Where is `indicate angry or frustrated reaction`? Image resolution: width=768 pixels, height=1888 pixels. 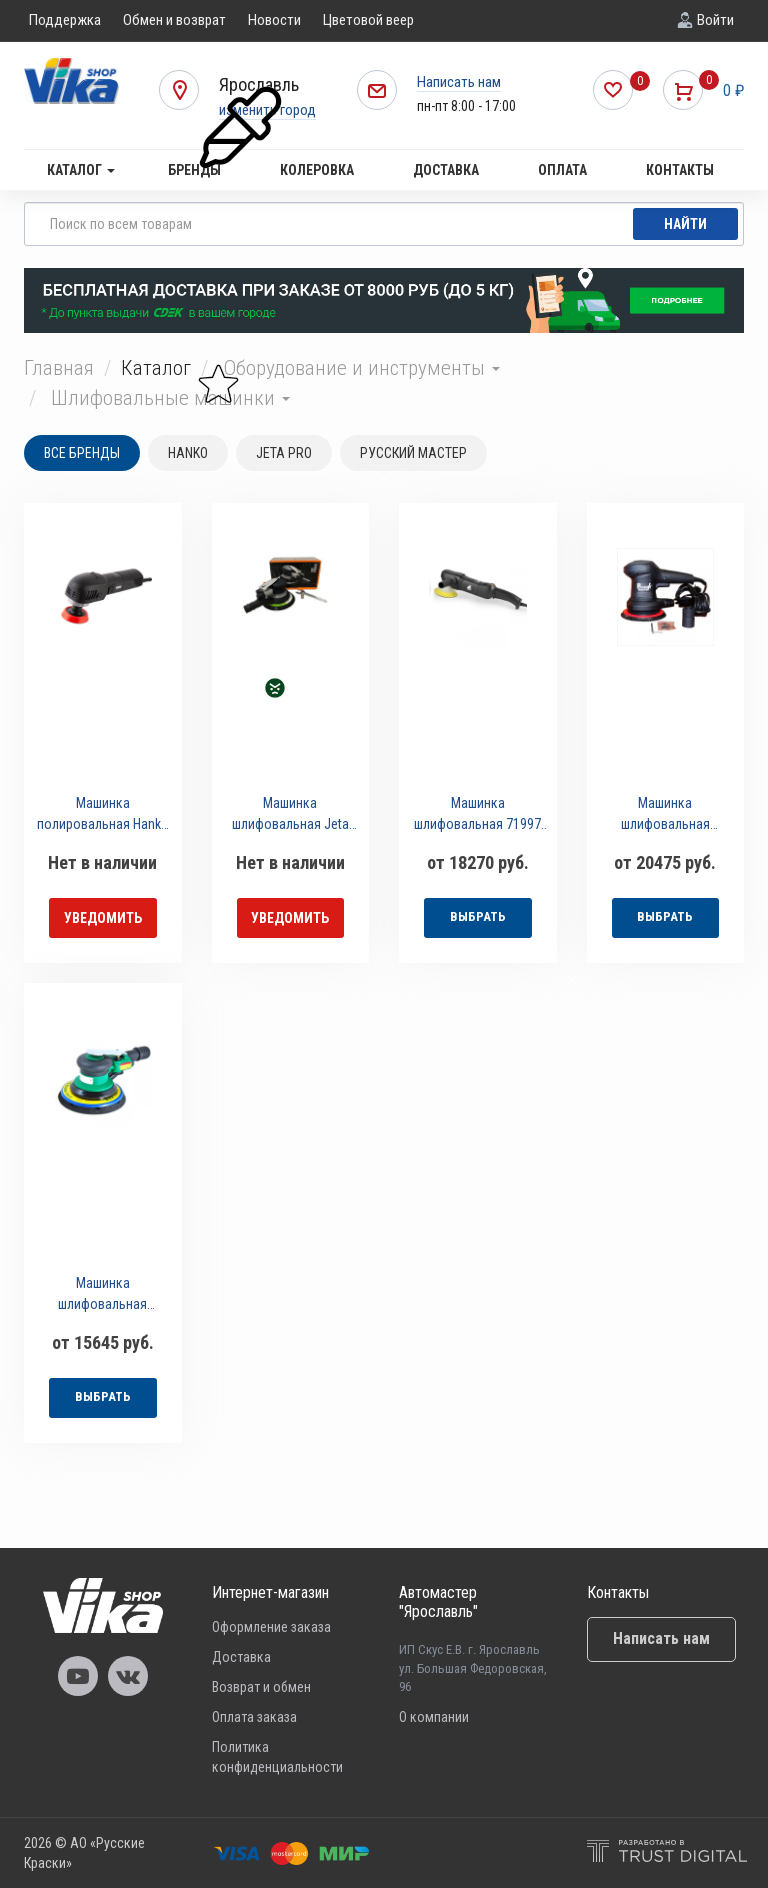 indicate angry or frustrated reaction is located at coordinates (275, 688).